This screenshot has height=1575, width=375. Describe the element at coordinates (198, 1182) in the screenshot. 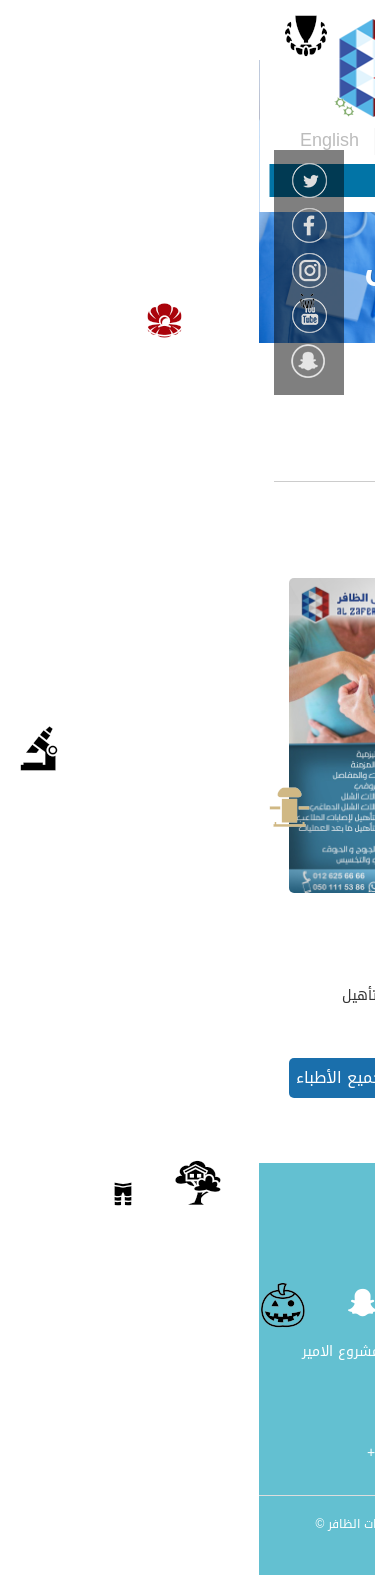

I see `access treehouse or hideout feature` at that location.